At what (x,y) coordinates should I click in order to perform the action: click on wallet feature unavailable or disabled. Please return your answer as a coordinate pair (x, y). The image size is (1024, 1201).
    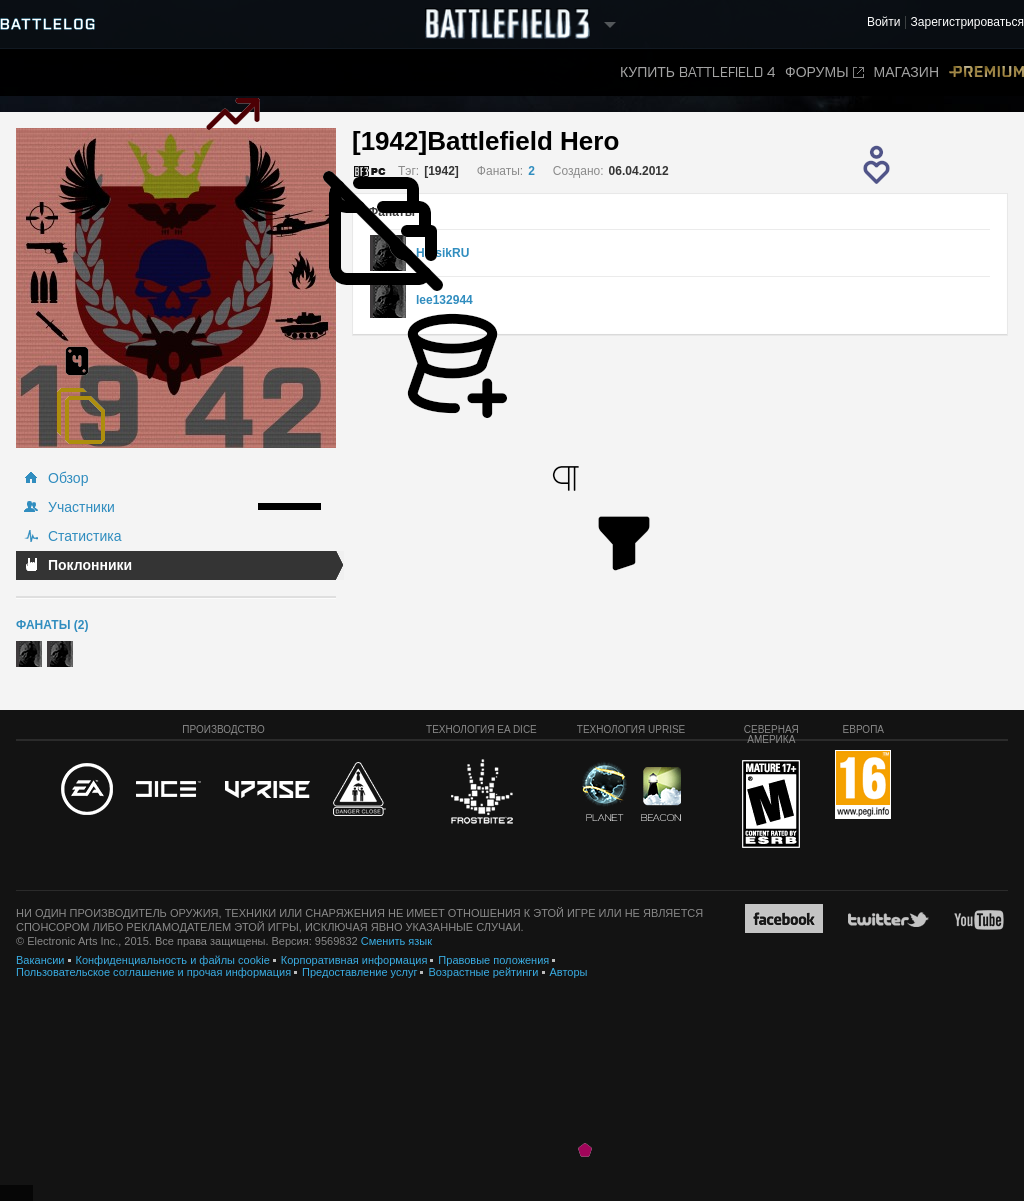
    Looking at the image, I should click on (383, 231).